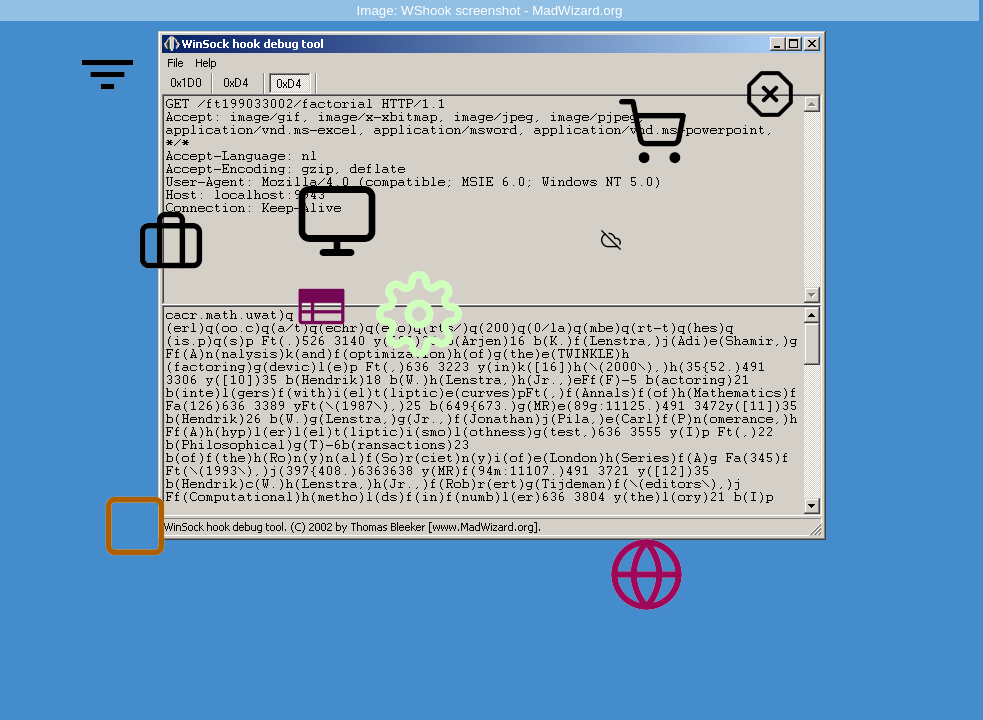 Image resolution: width=983 pixels, height=720 pixels. I want to click on access app settings and preferences, so click(419, 314).